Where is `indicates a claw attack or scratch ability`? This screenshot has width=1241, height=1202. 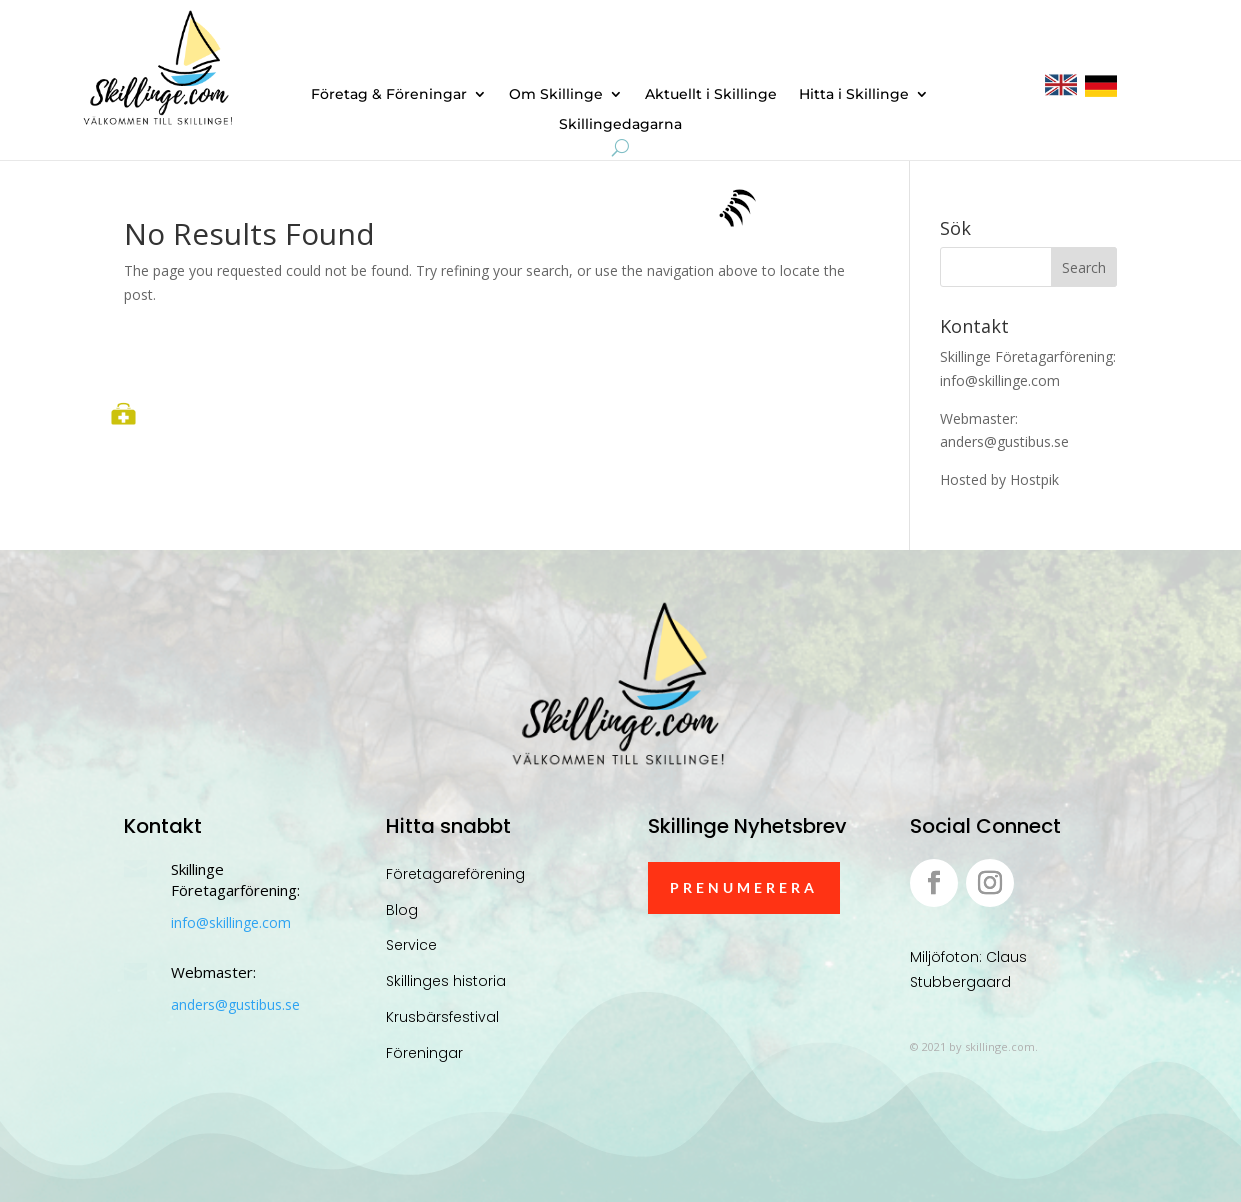
indicates a claw attack or scratch ability is located at coordinates (738, 208).